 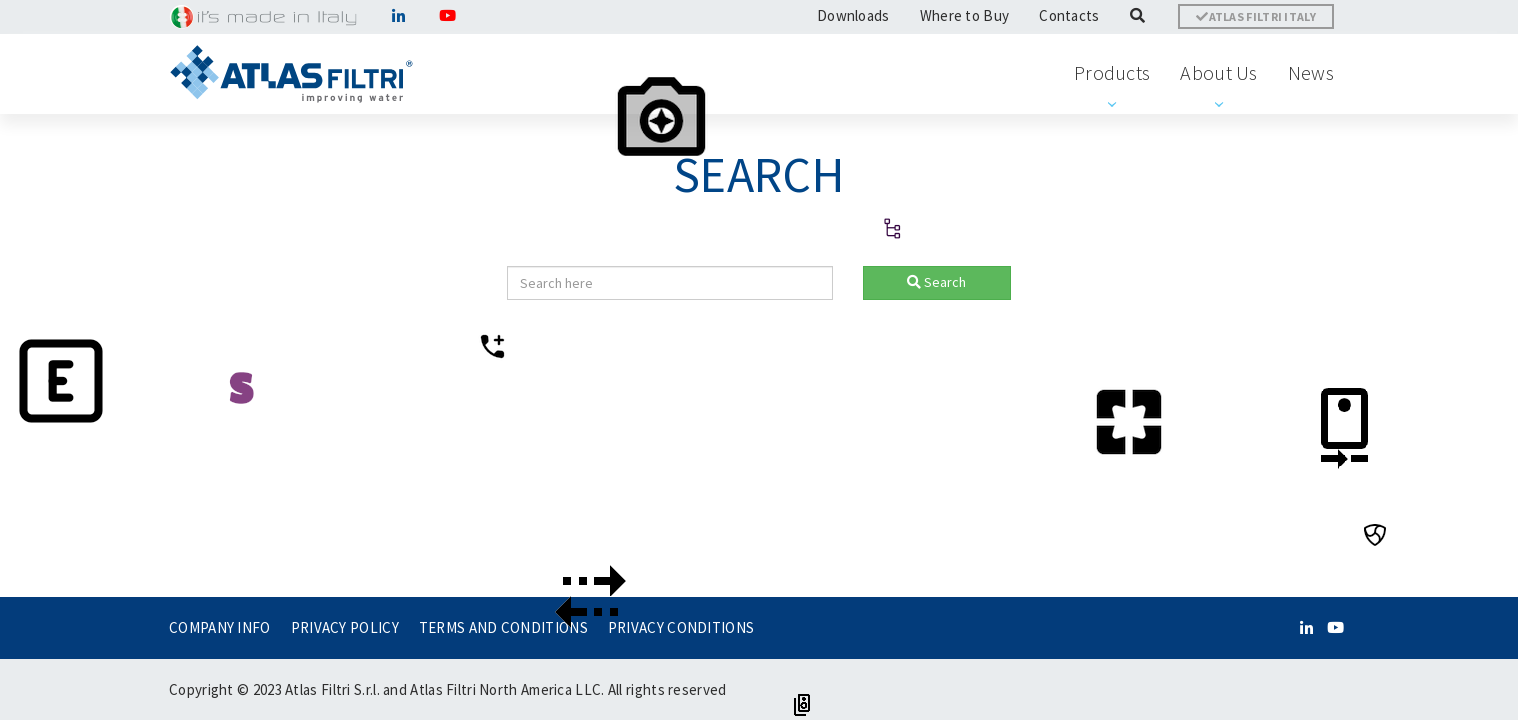 What do you see at coordinates (1375, 535) in the screenshot?
I see `NEM cryptocurrency logo` at bounding box center [1375, 535].